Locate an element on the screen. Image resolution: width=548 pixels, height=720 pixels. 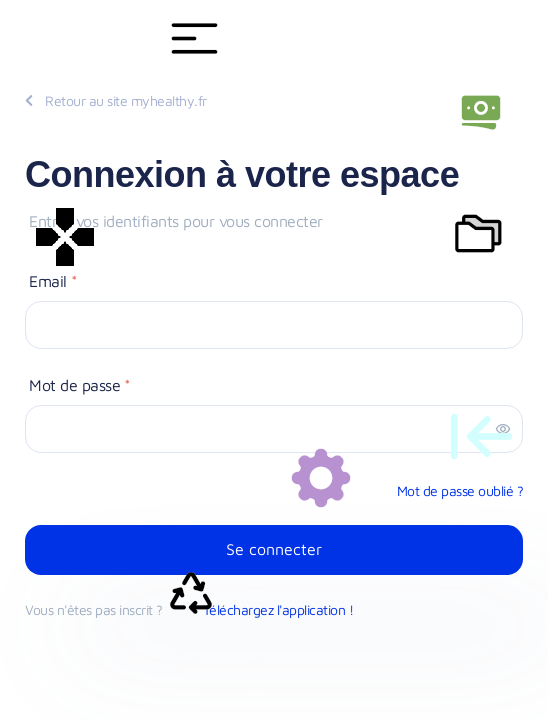
view your wallet or account balance is located at coordinates (481, 112).